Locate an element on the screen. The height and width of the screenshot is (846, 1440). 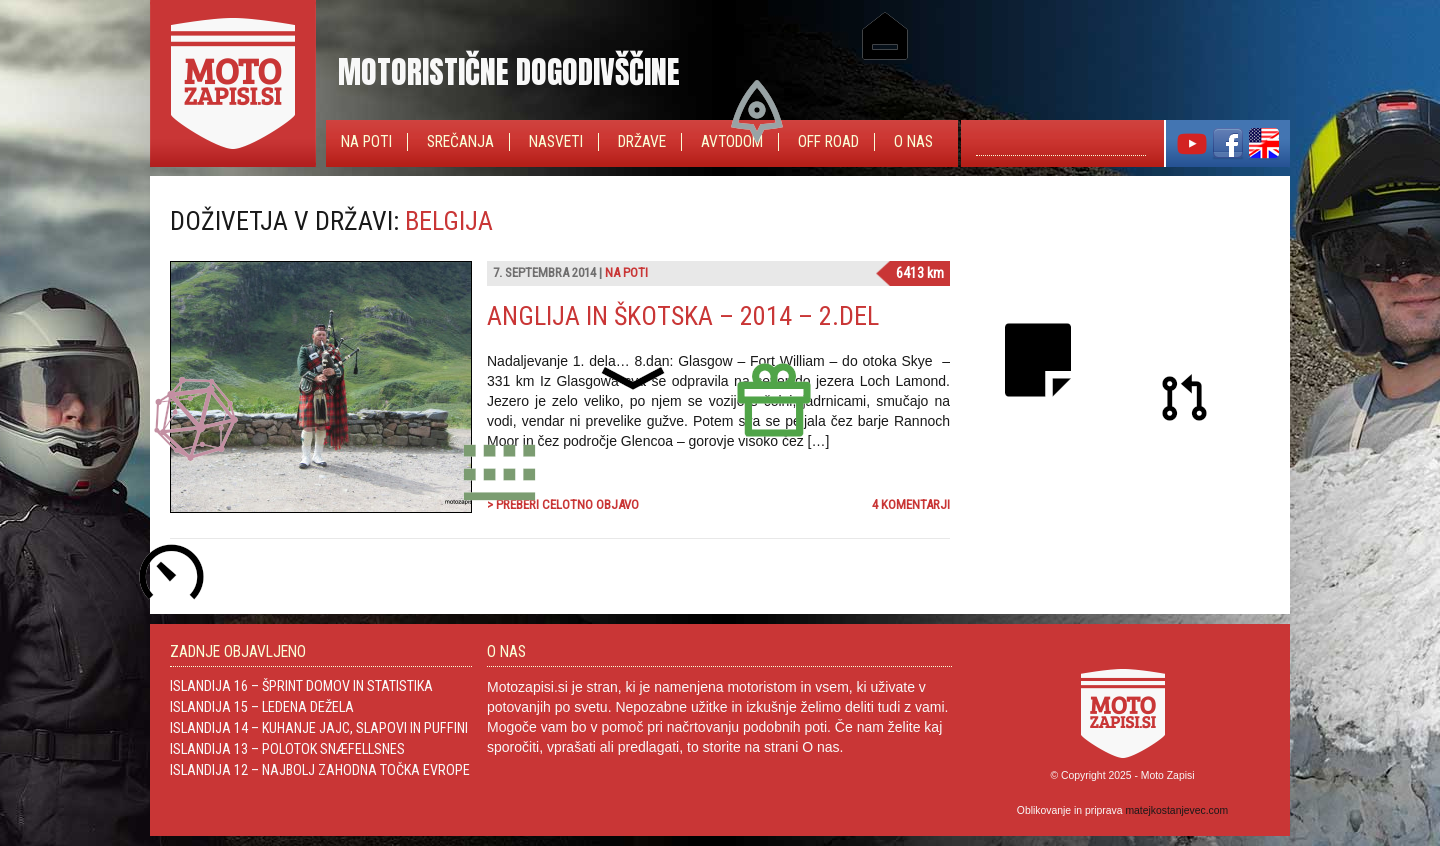
open the on-screen keyboard is located at coordinates (499, 472).